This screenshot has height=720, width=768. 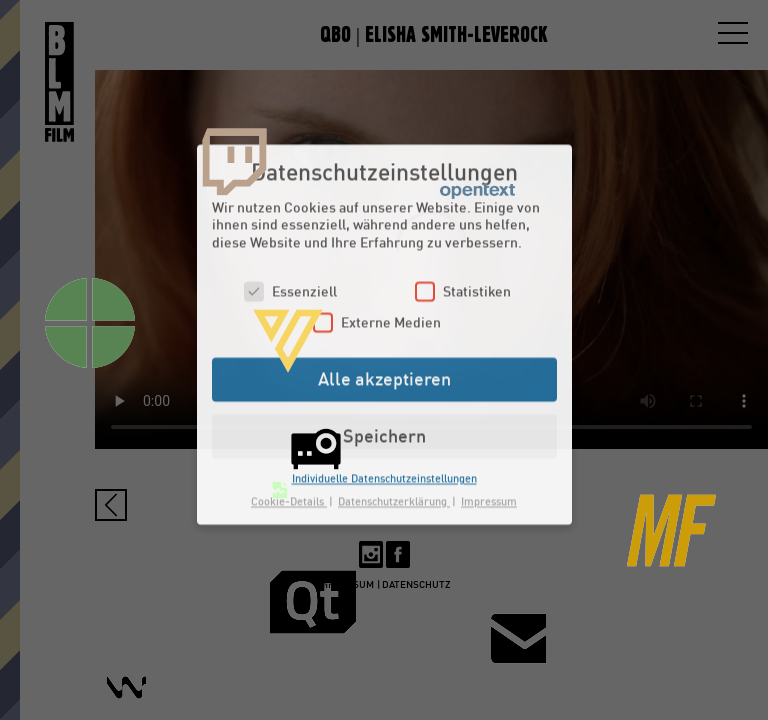 I want to click on open windsurf code editor, so click(x=126, y=687).